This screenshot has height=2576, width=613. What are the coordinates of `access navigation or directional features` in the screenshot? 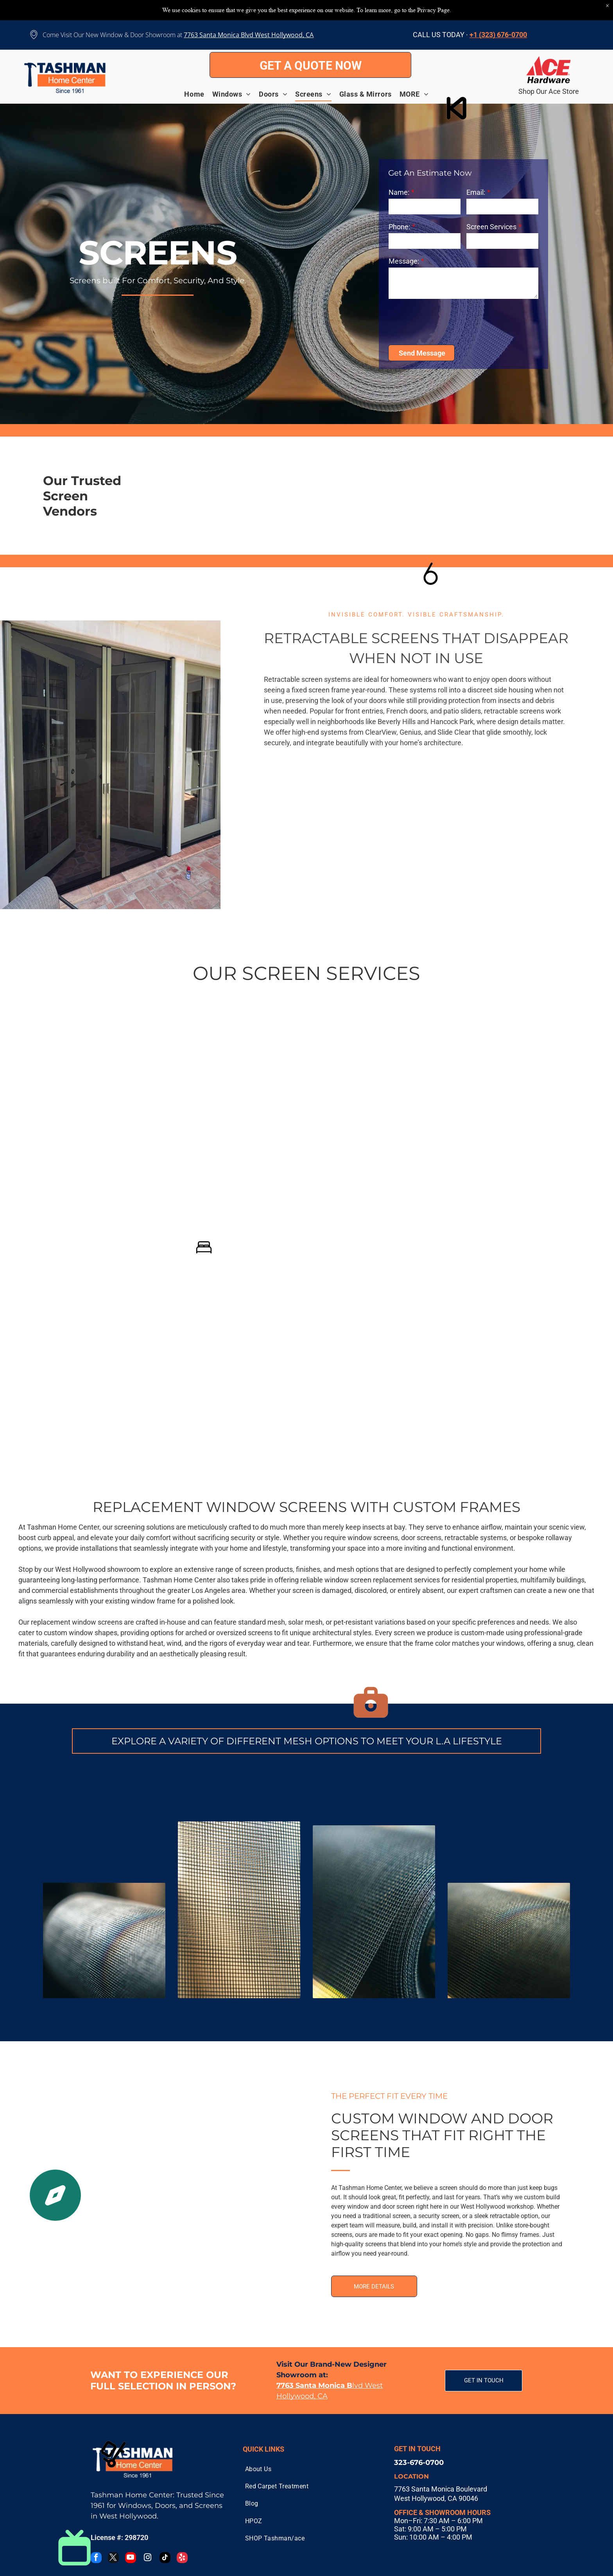 It's located at (55, 2195).